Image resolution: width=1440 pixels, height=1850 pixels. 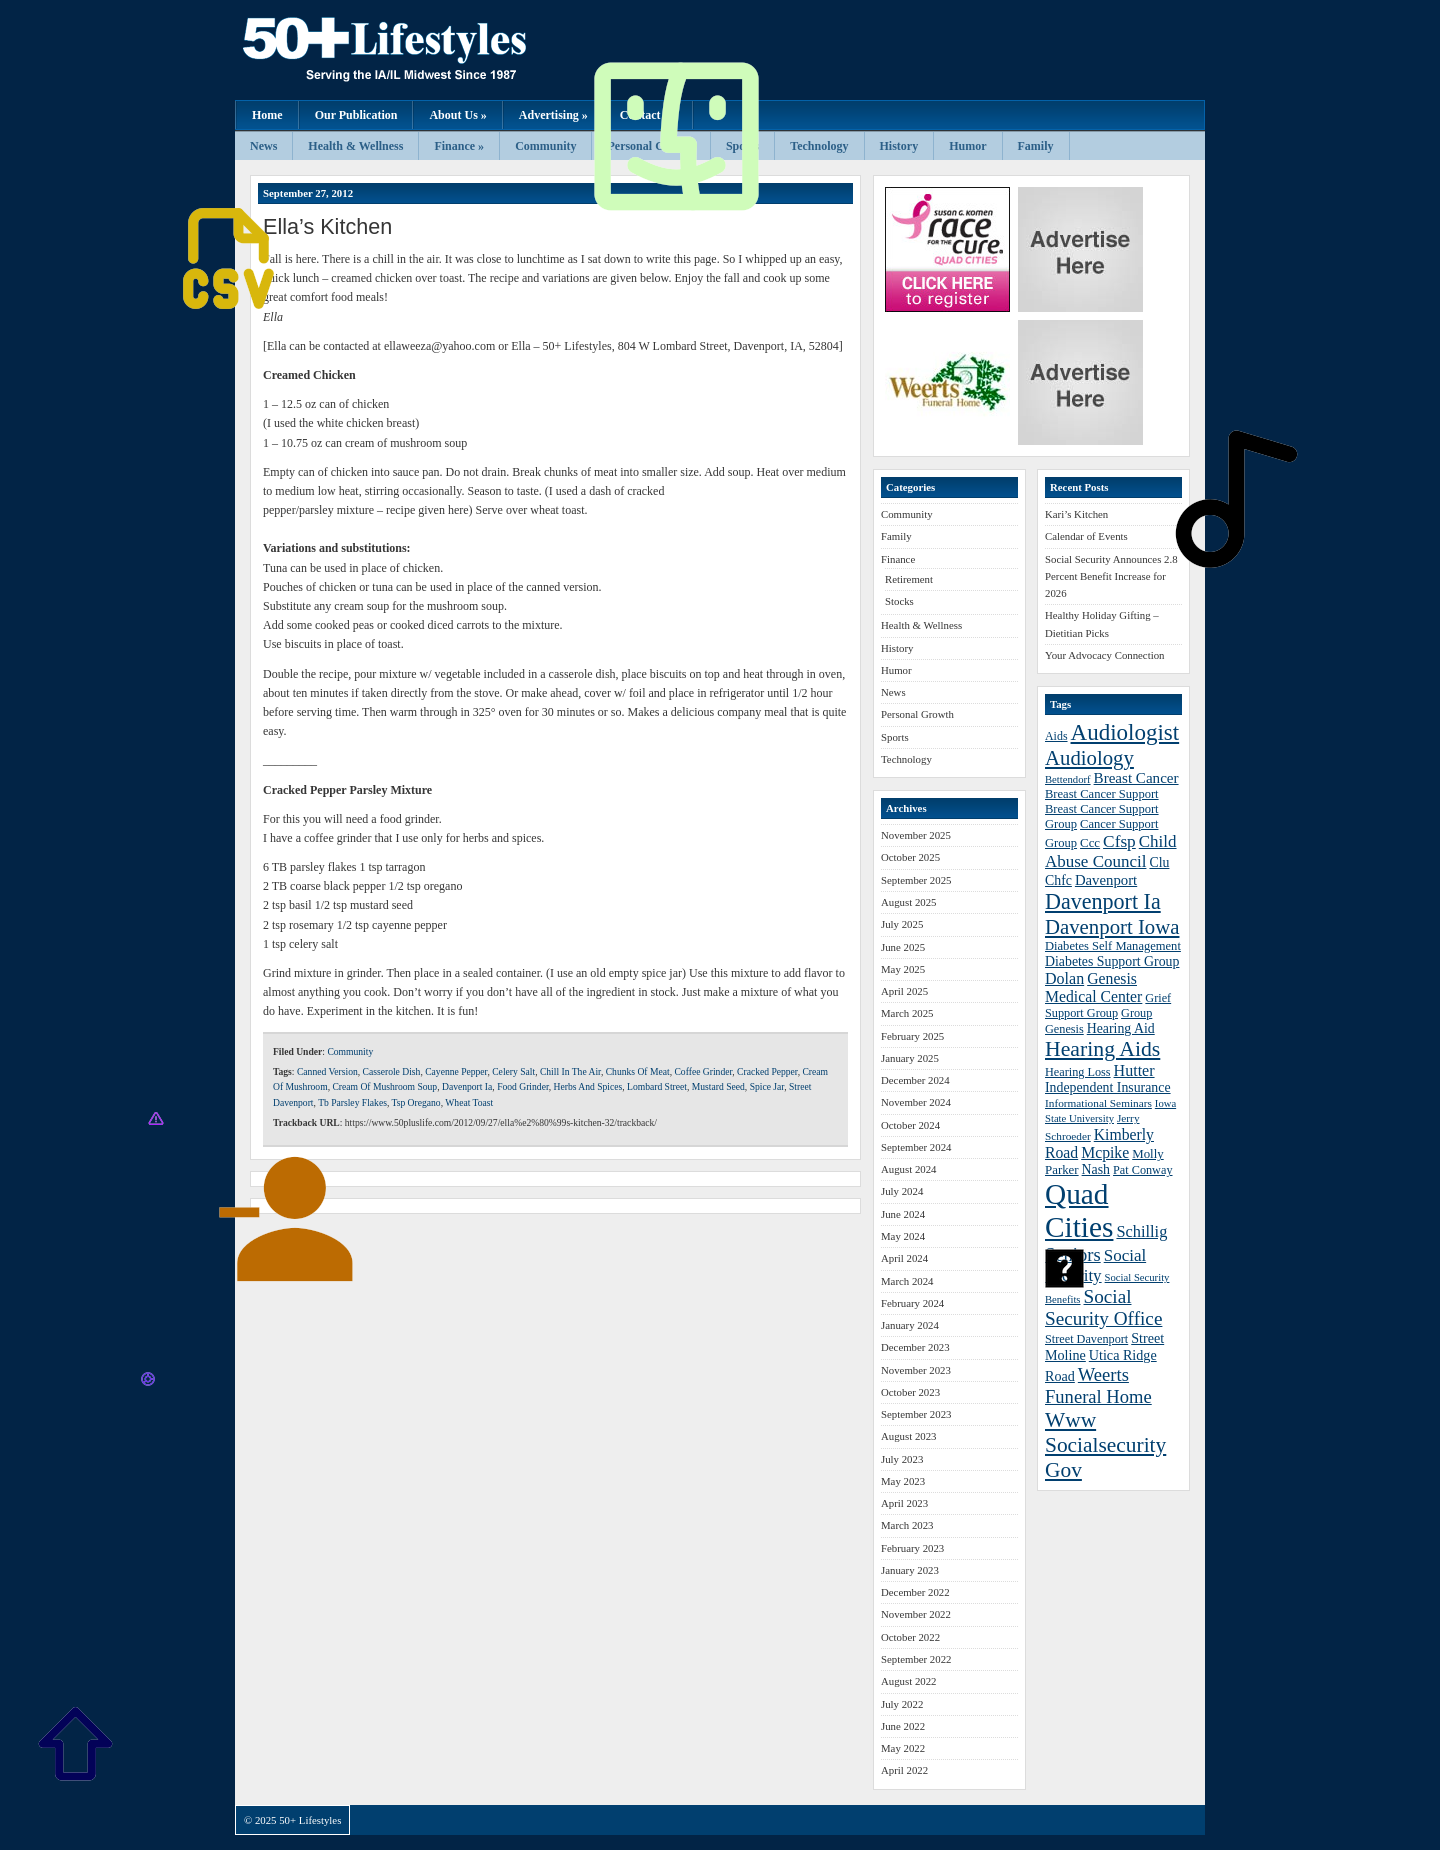 I want to click on warning or caution indicator, so click(x=156, y=1119).